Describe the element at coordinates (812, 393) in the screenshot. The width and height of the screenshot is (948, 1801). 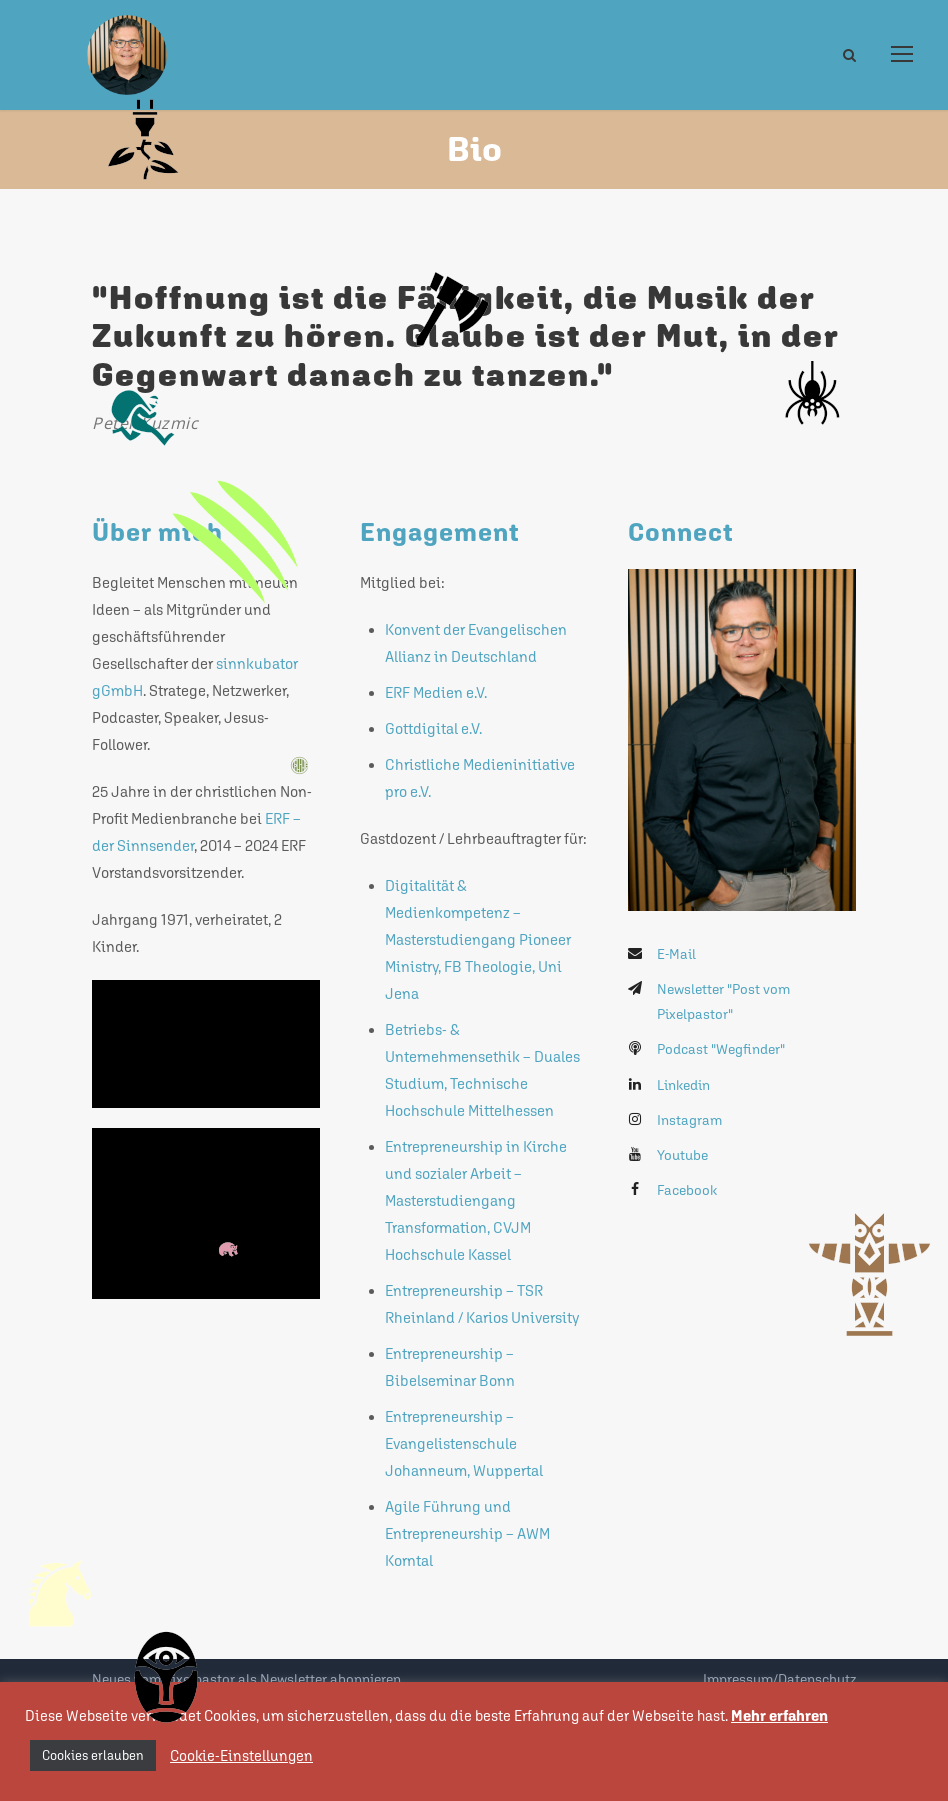
I see `indicates a spooky or halloween-themed game element` at that location.